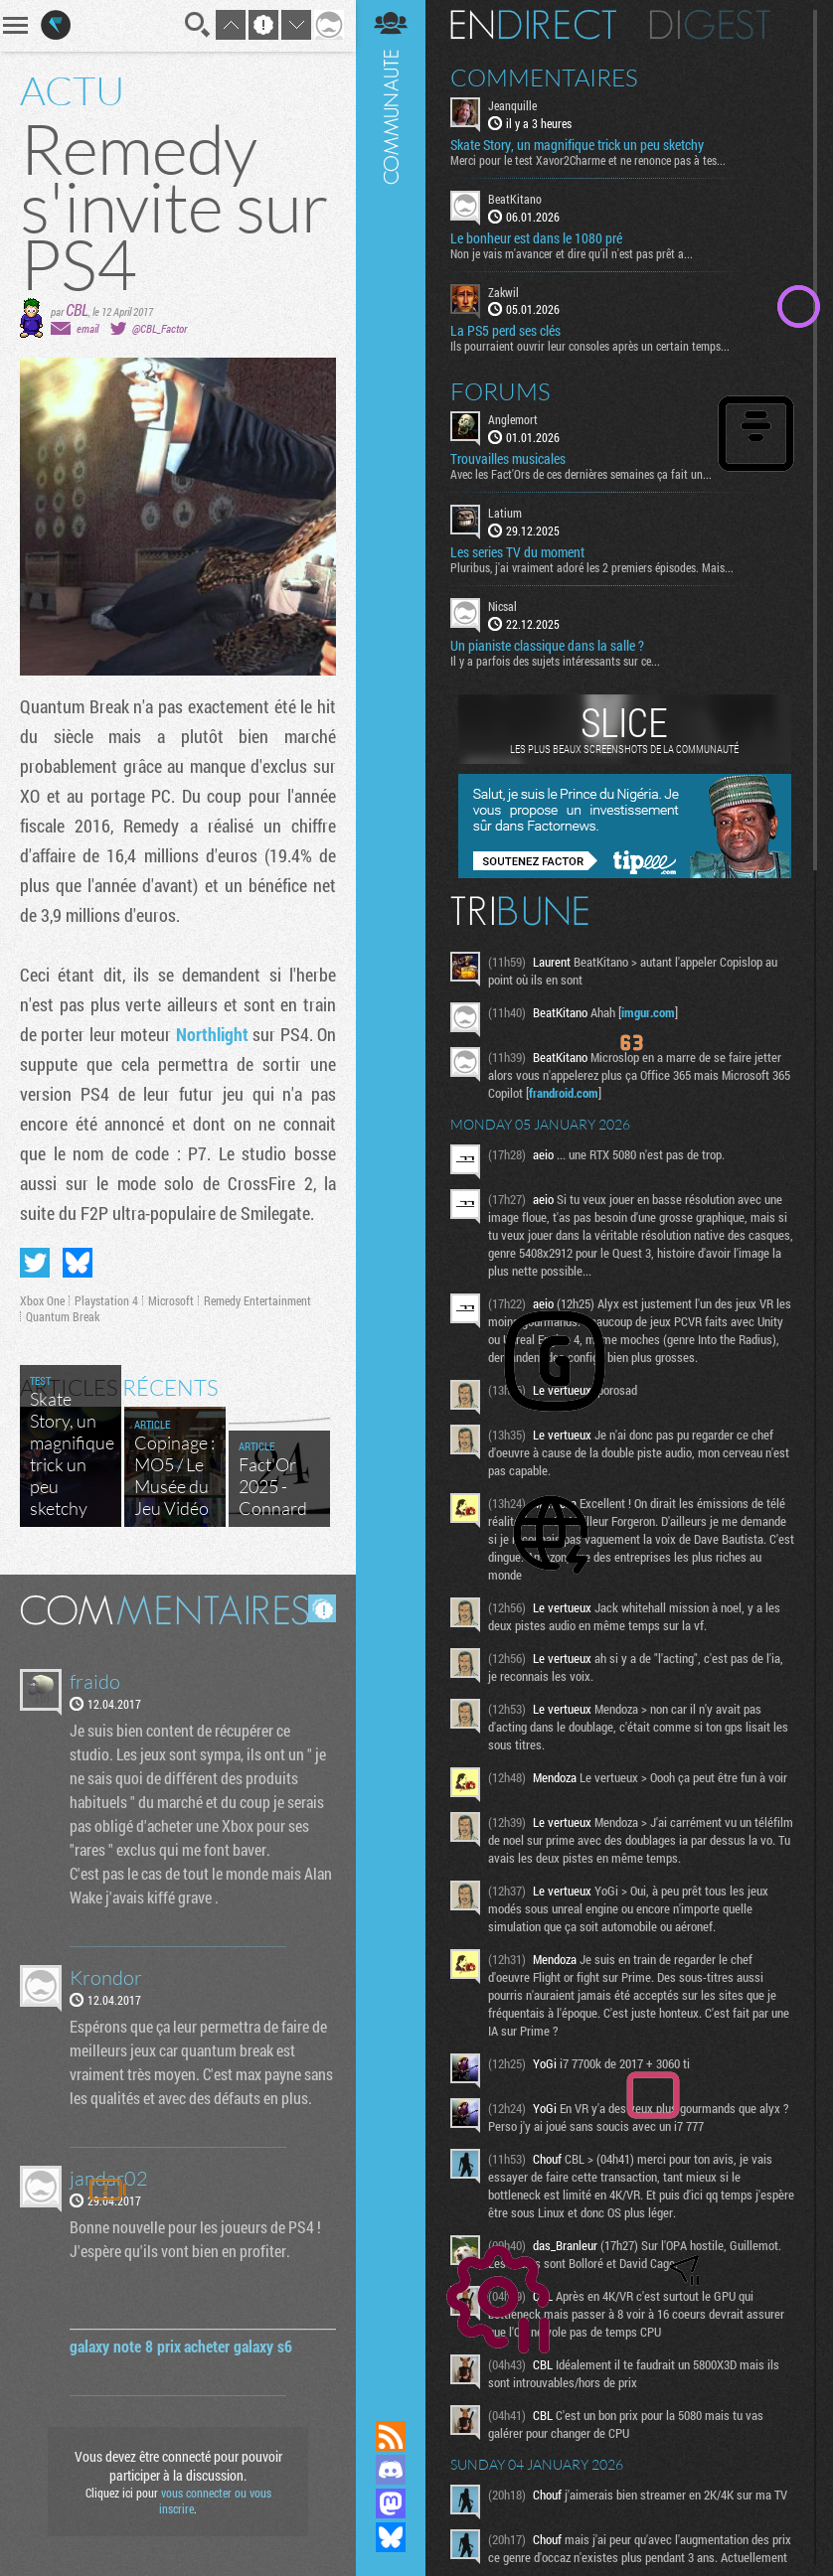  Describe the element at coordinates (755, 433) in the screenshot. I see `align content to top center of container` at that location.